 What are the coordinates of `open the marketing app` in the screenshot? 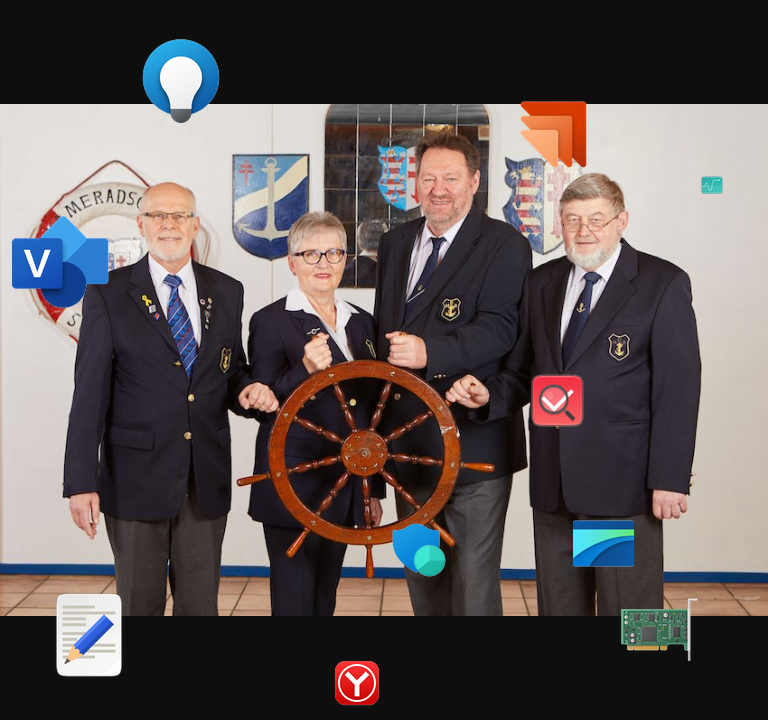 It's located at (553, 134).